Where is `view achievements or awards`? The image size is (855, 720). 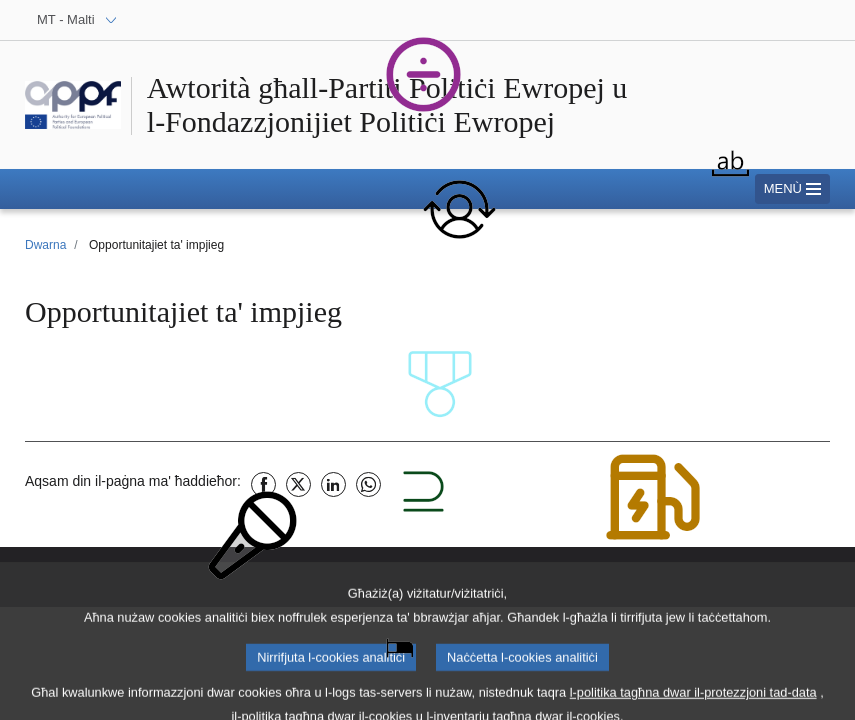 view achievements or awards is located at coordinates (440, 380).